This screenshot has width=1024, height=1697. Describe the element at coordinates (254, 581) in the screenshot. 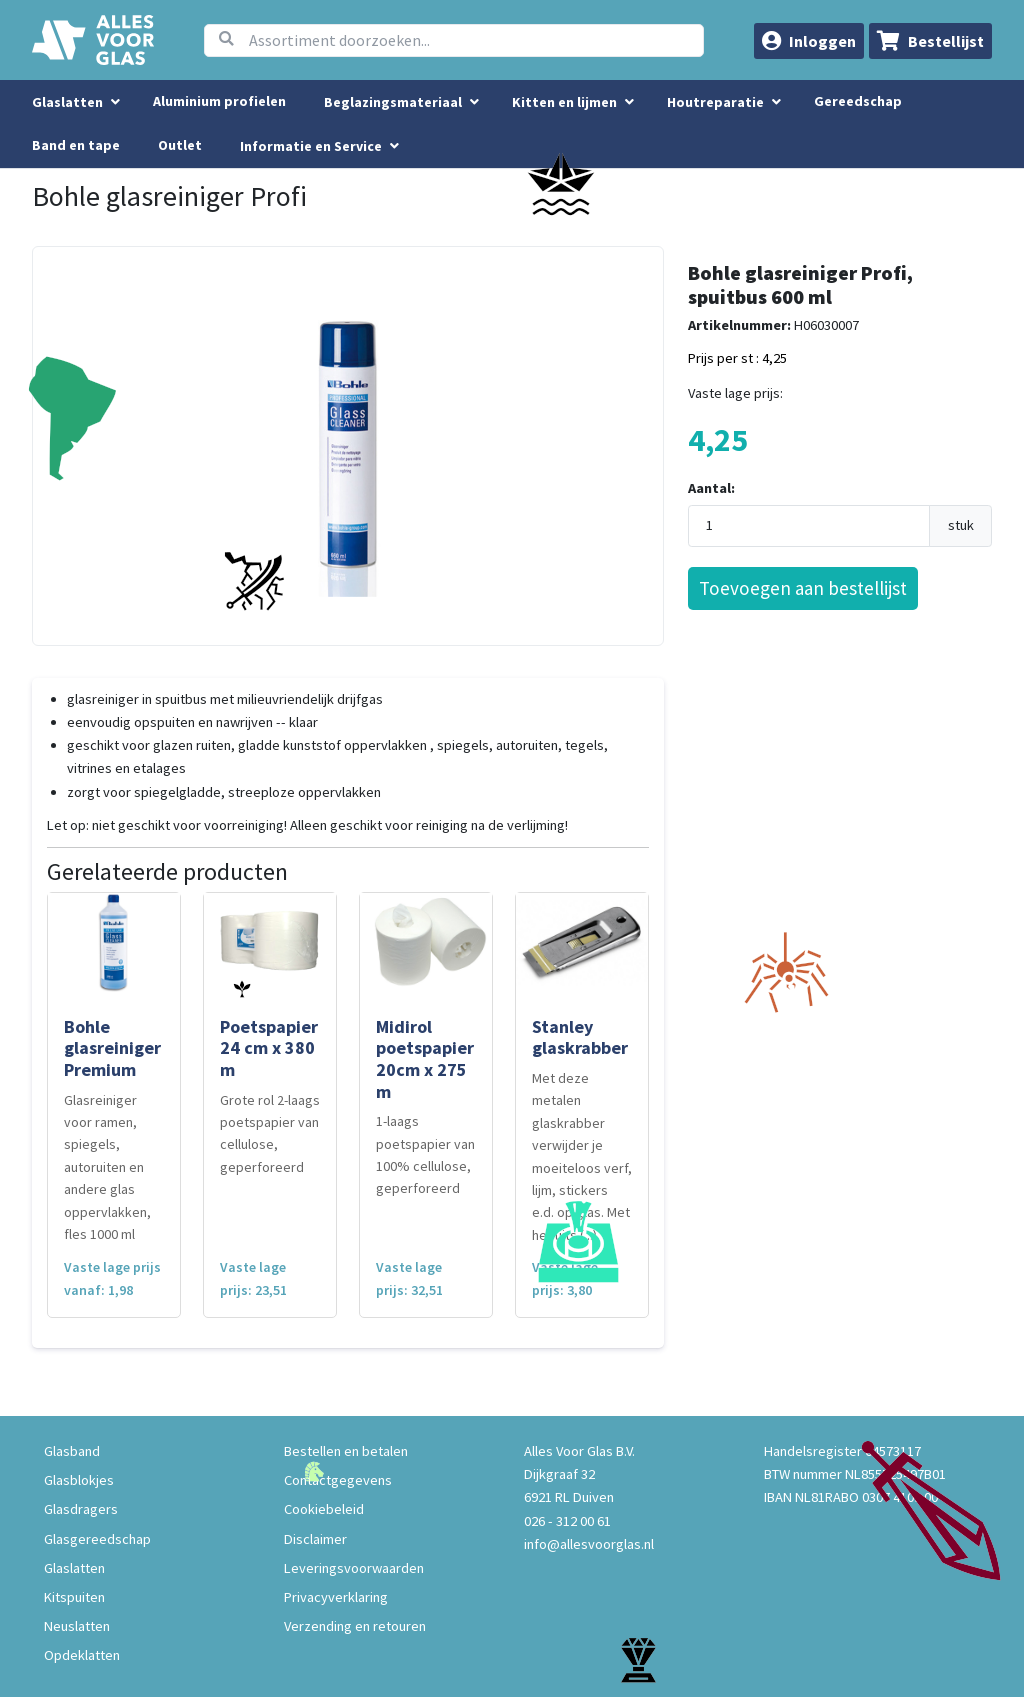

I see `activate lightning sword ability` at that location.